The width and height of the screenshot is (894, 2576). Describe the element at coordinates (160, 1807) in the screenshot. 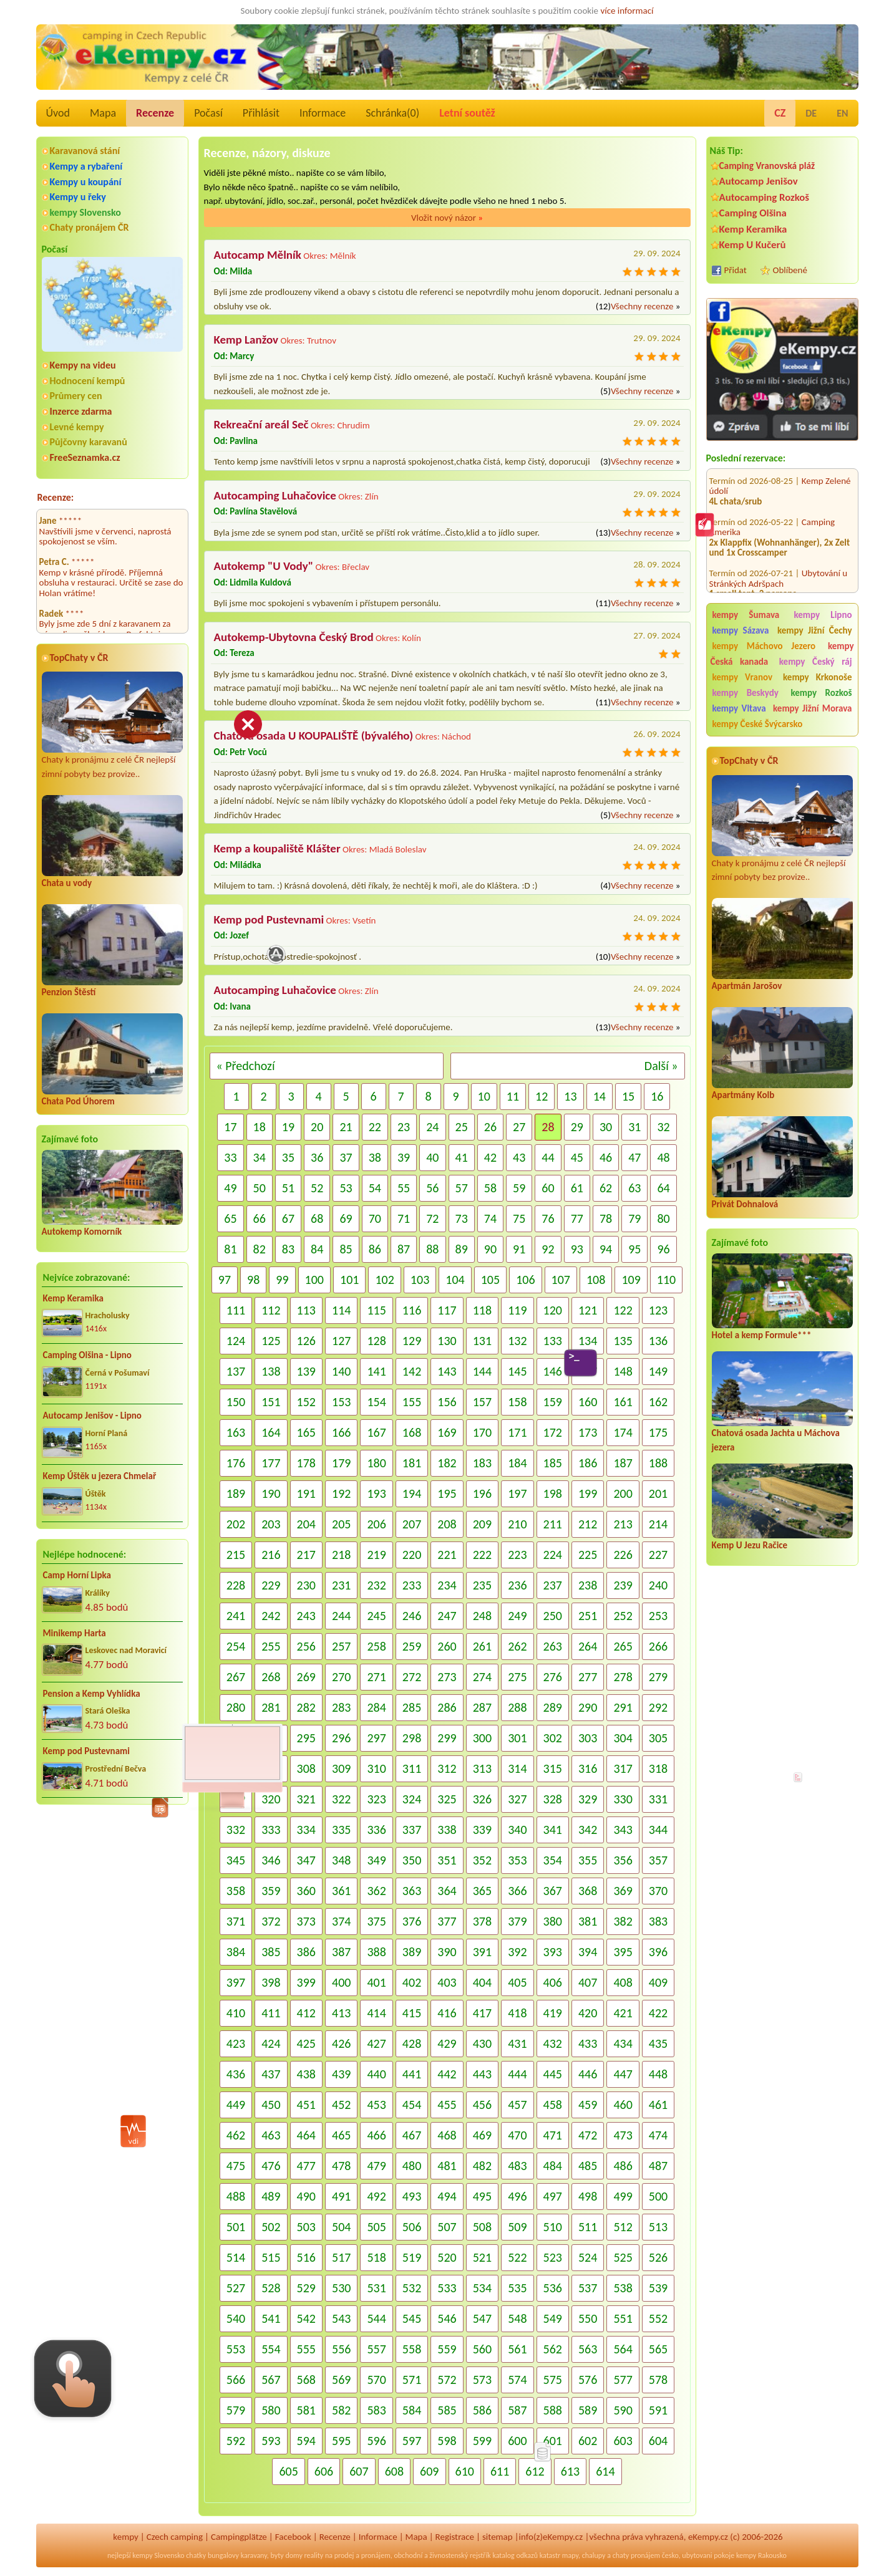

I see `open libreoffice impress presentation software` at that location.